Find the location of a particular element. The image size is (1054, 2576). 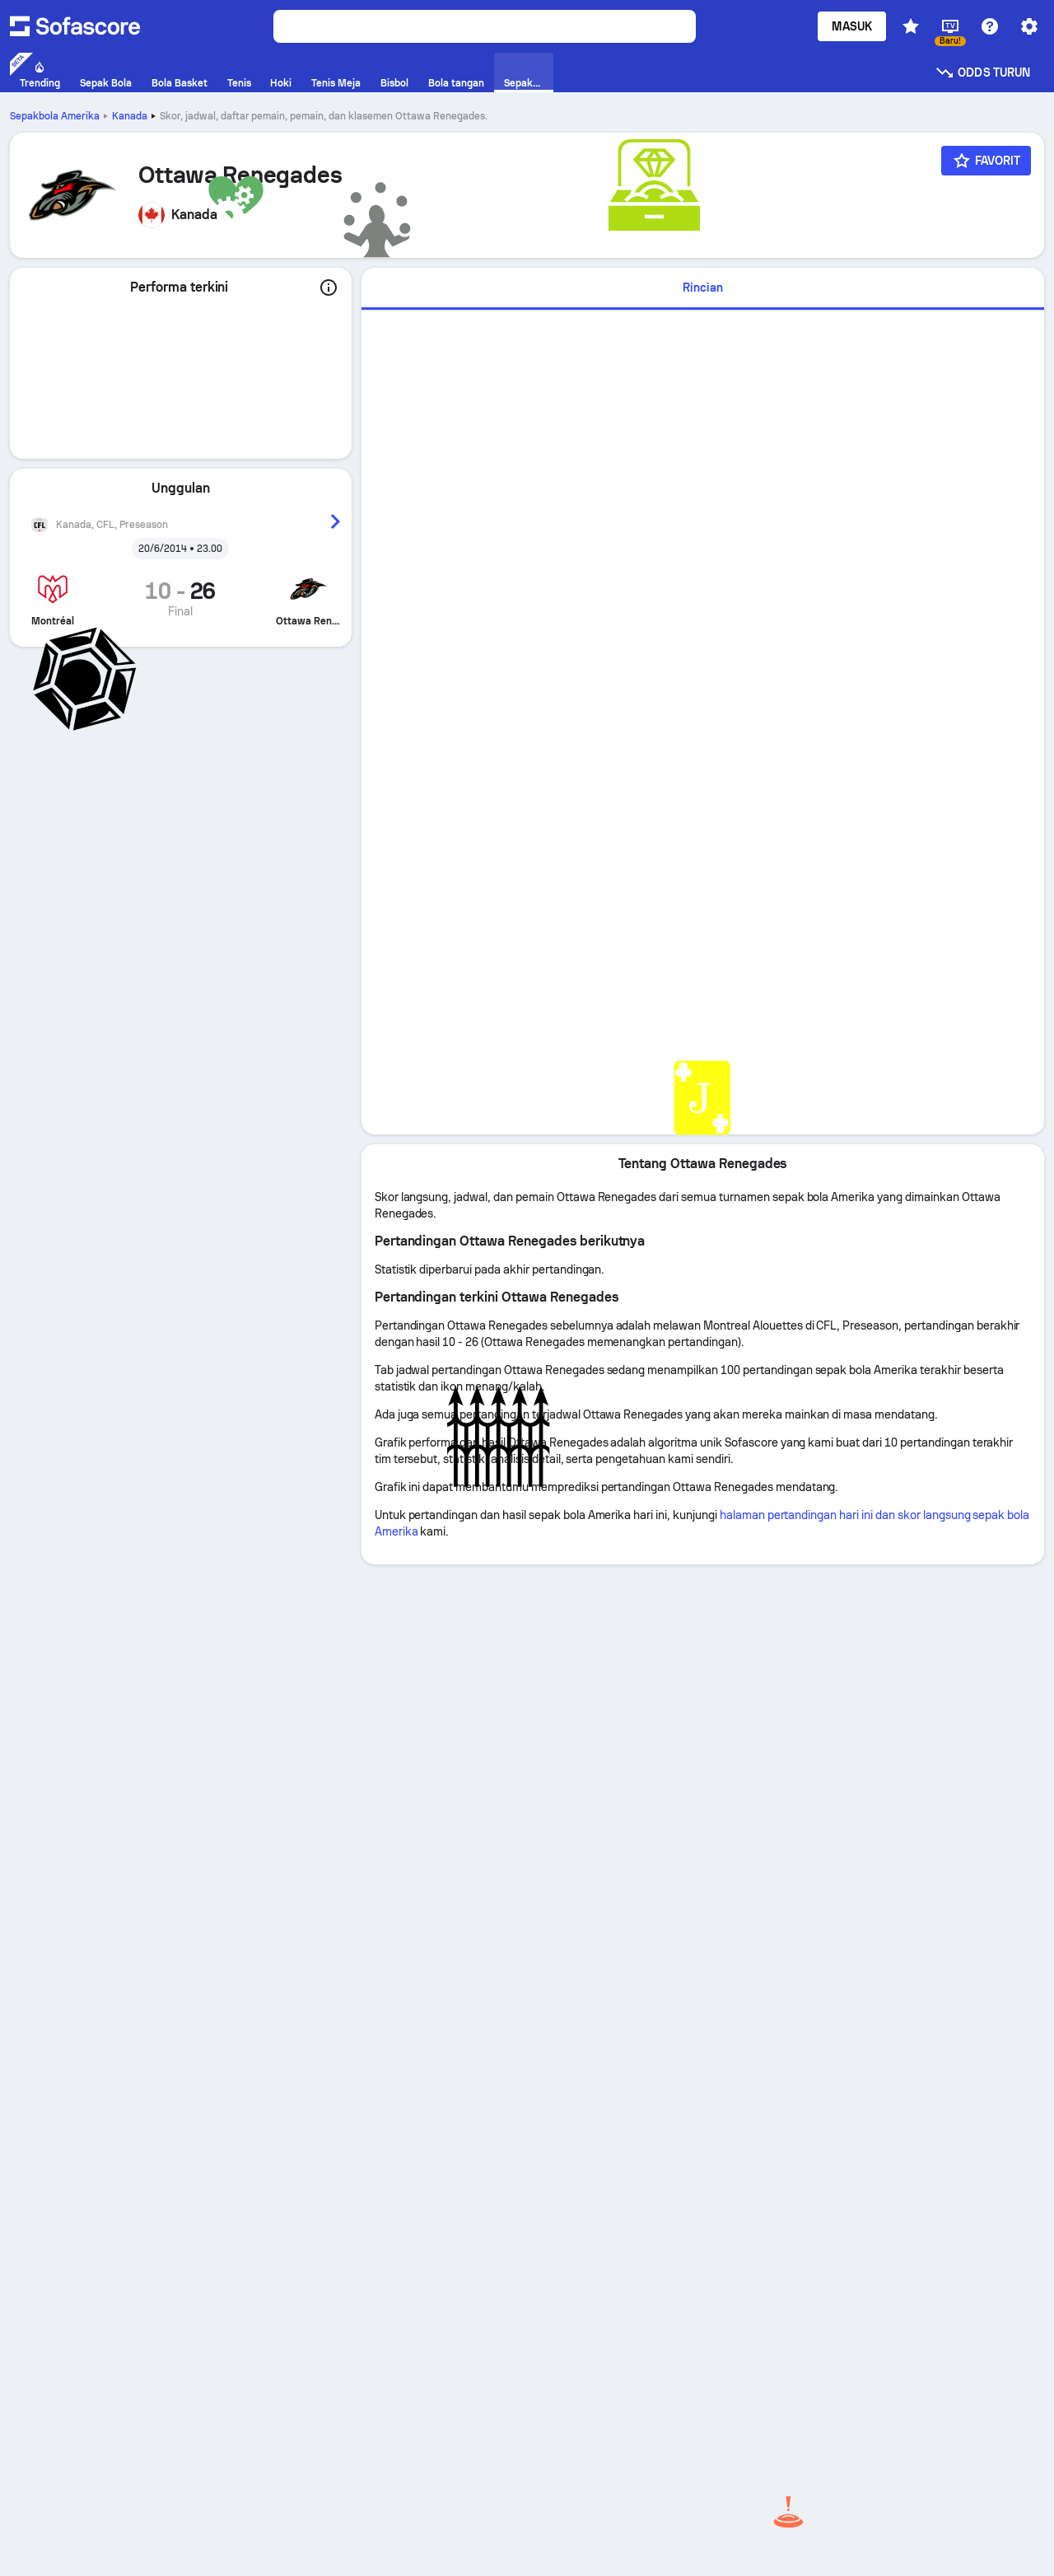

indicates a hazard or dangerous area in gameplay is located at coordinates (788, 2512).